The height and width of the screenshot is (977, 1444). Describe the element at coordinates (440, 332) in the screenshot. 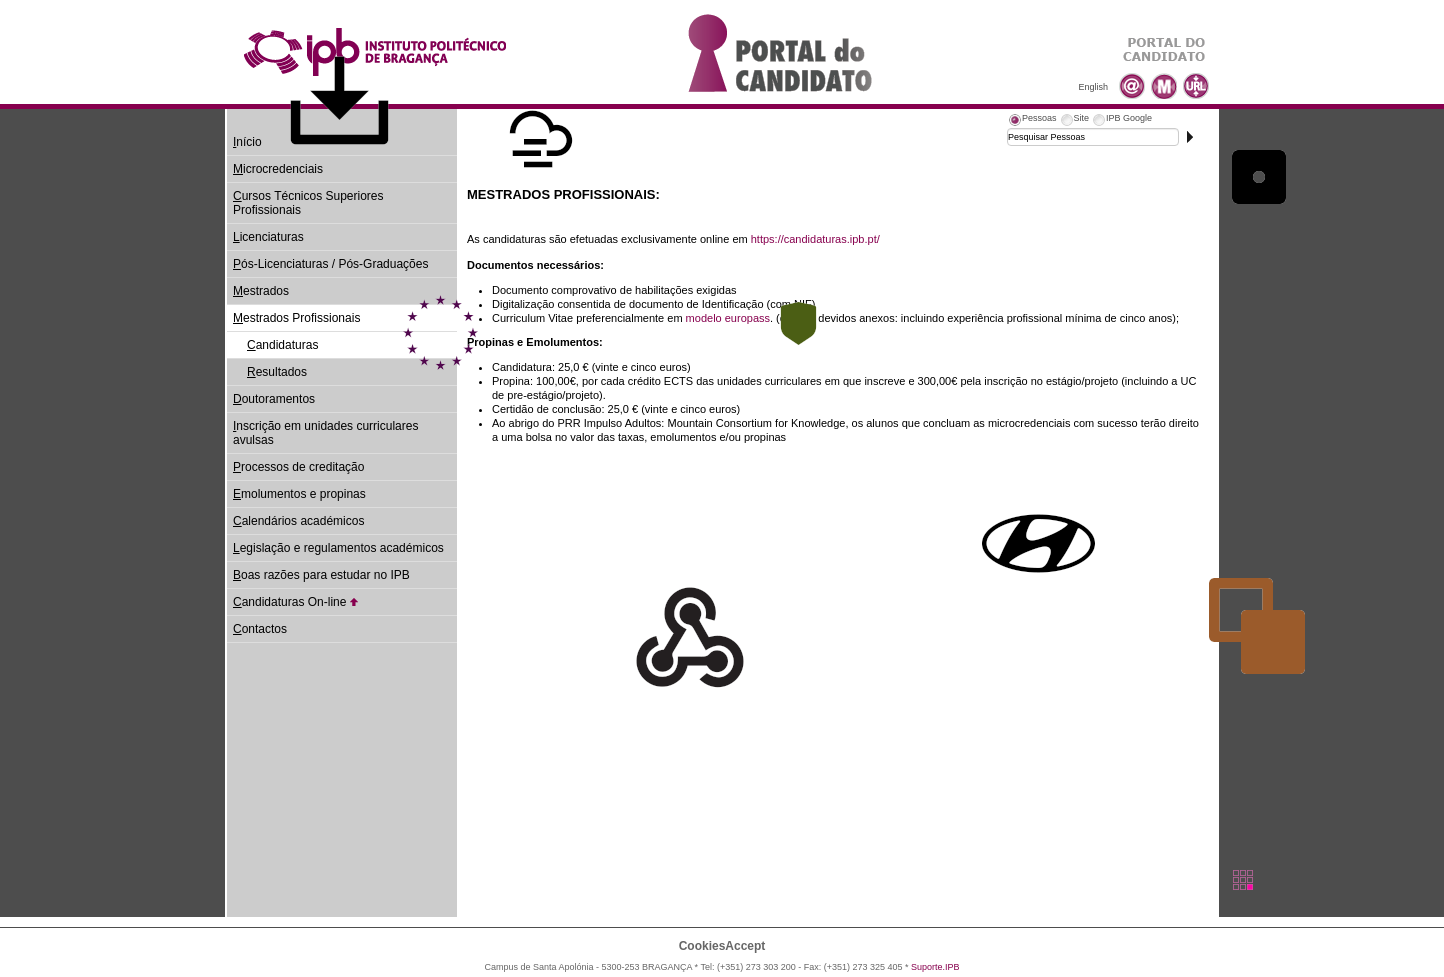

I see `indicates EU-related content or services` at that location.